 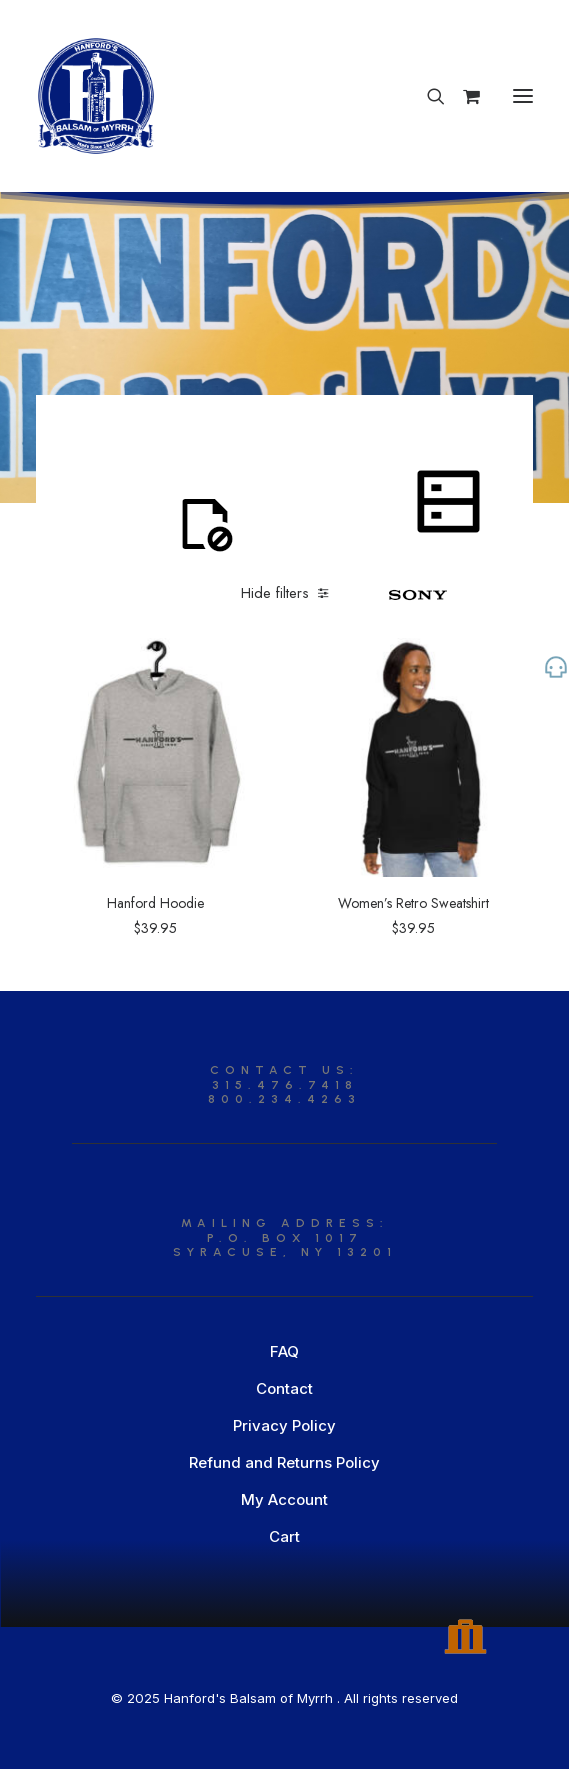 I want to click on sony brand or product identifier, so click(x=418, y=595).